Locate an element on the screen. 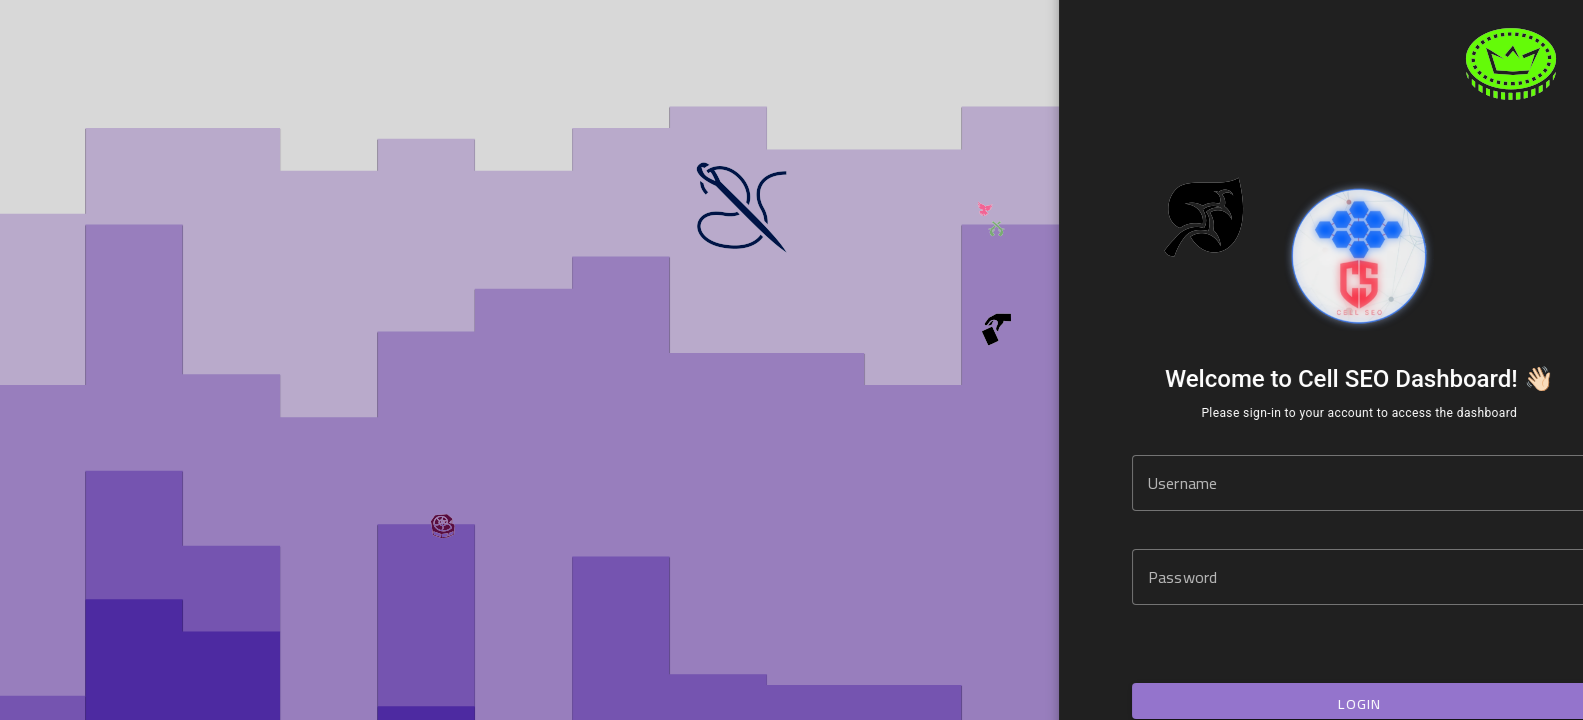 The image size is (1583, 720). indicates peace or harmony state is located at coordinates (985, 209).